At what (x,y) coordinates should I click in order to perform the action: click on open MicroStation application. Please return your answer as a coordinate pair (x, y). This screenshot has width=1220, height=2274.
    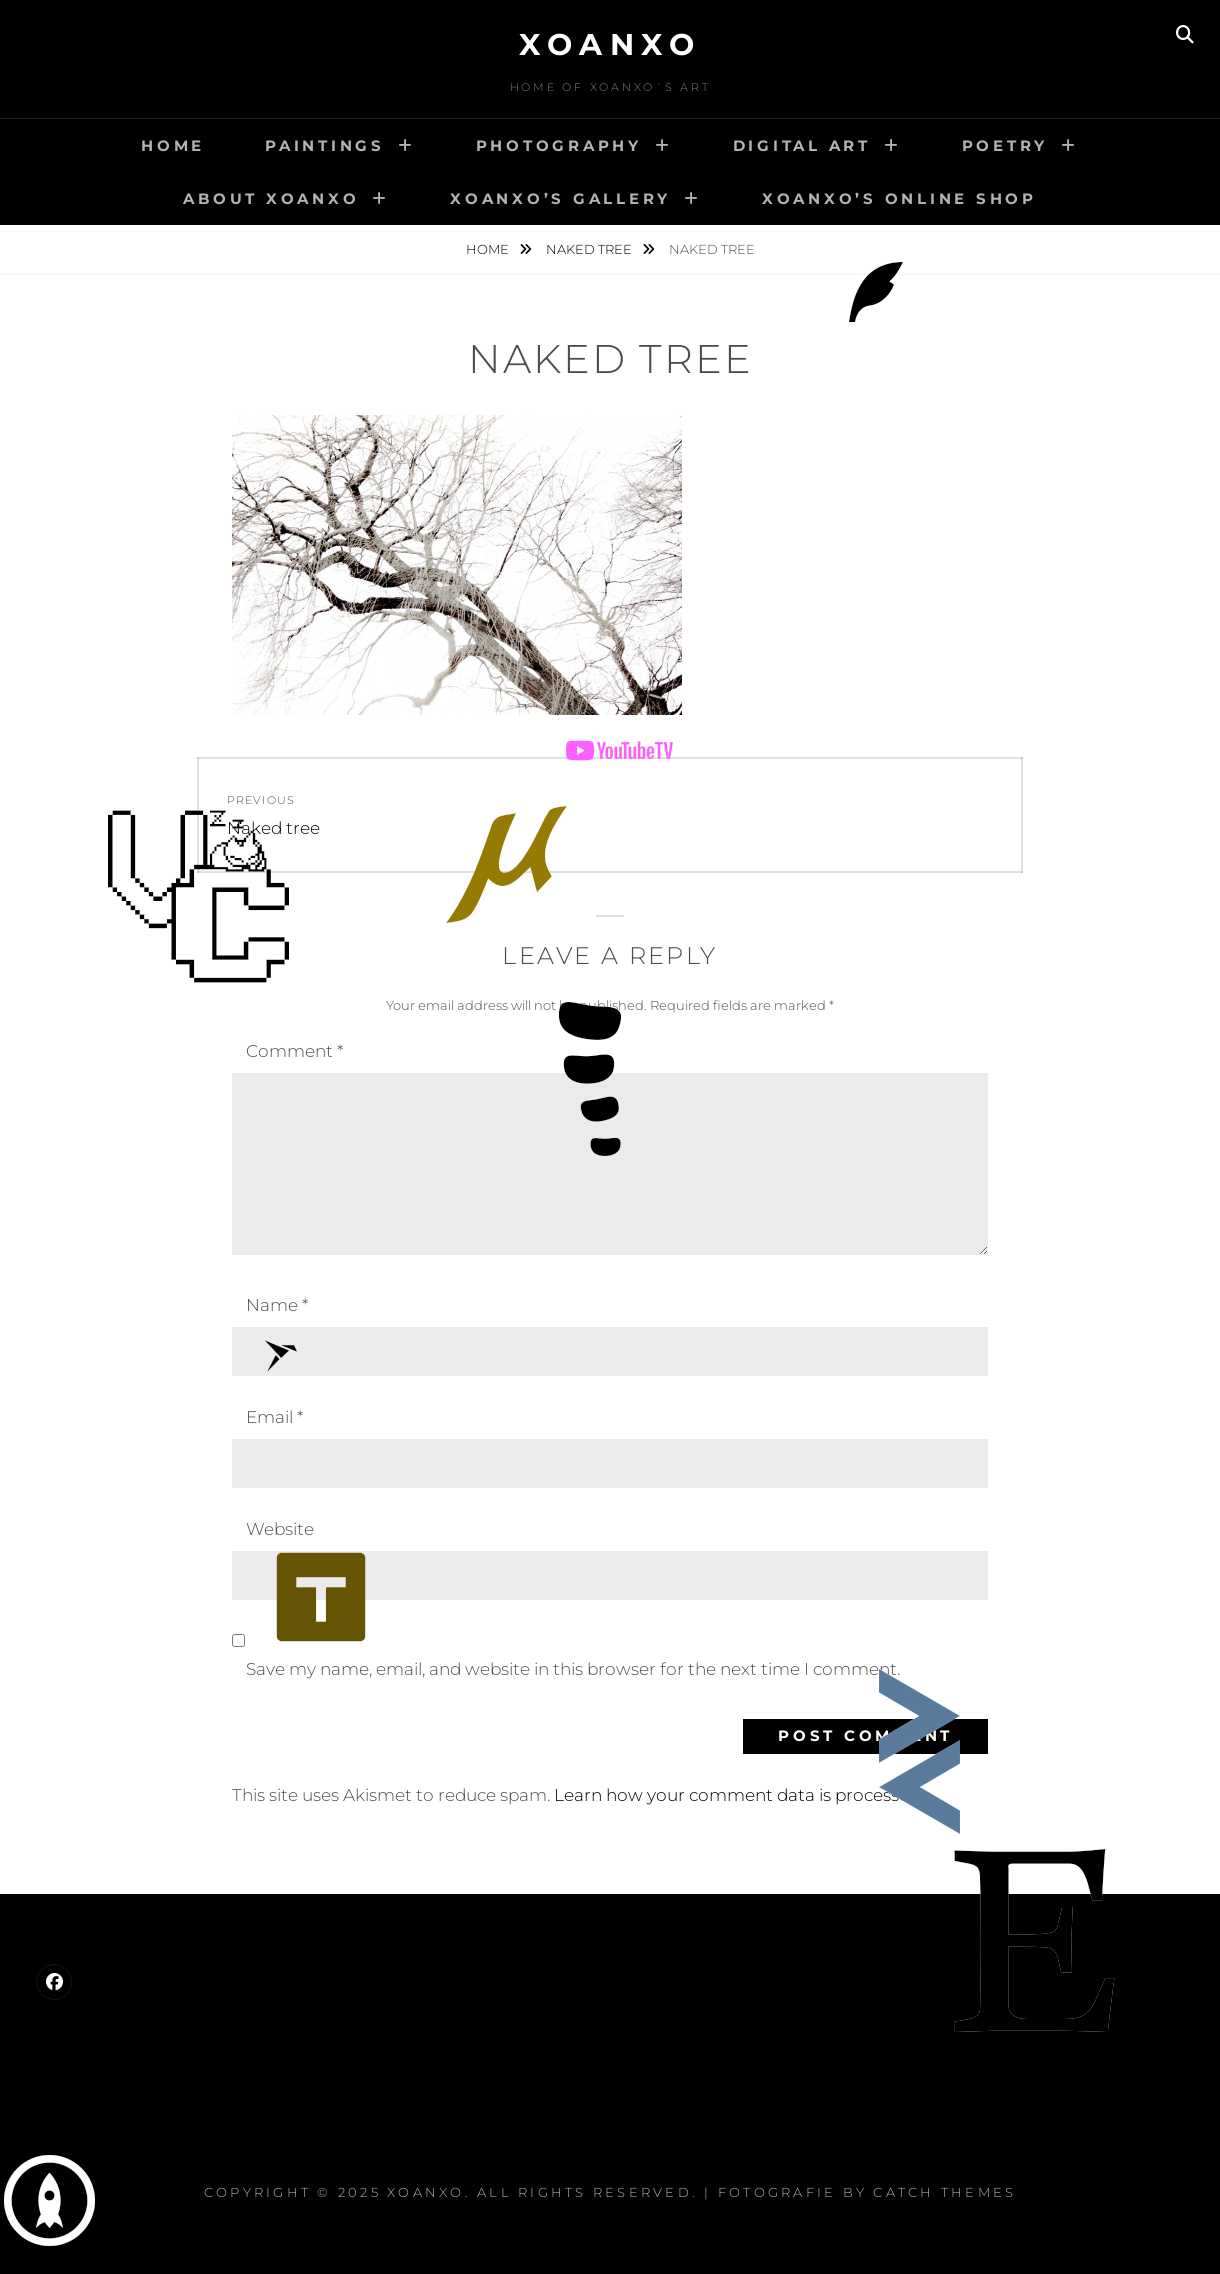
    Looking at the image, I should click on (506, 864).